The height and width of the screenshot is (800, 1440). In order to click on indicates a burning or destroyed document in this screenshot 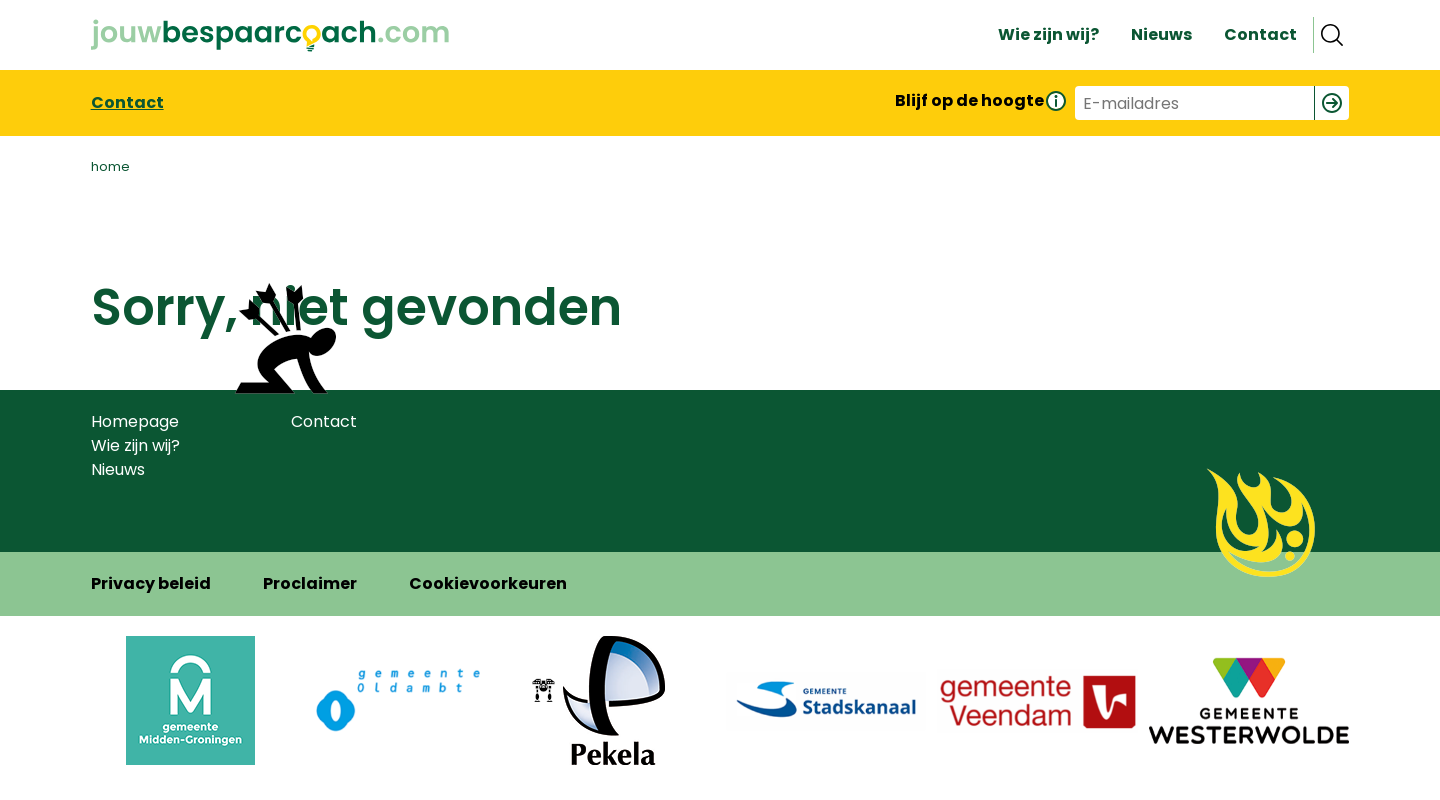, I will do `click(1261, 523)`.